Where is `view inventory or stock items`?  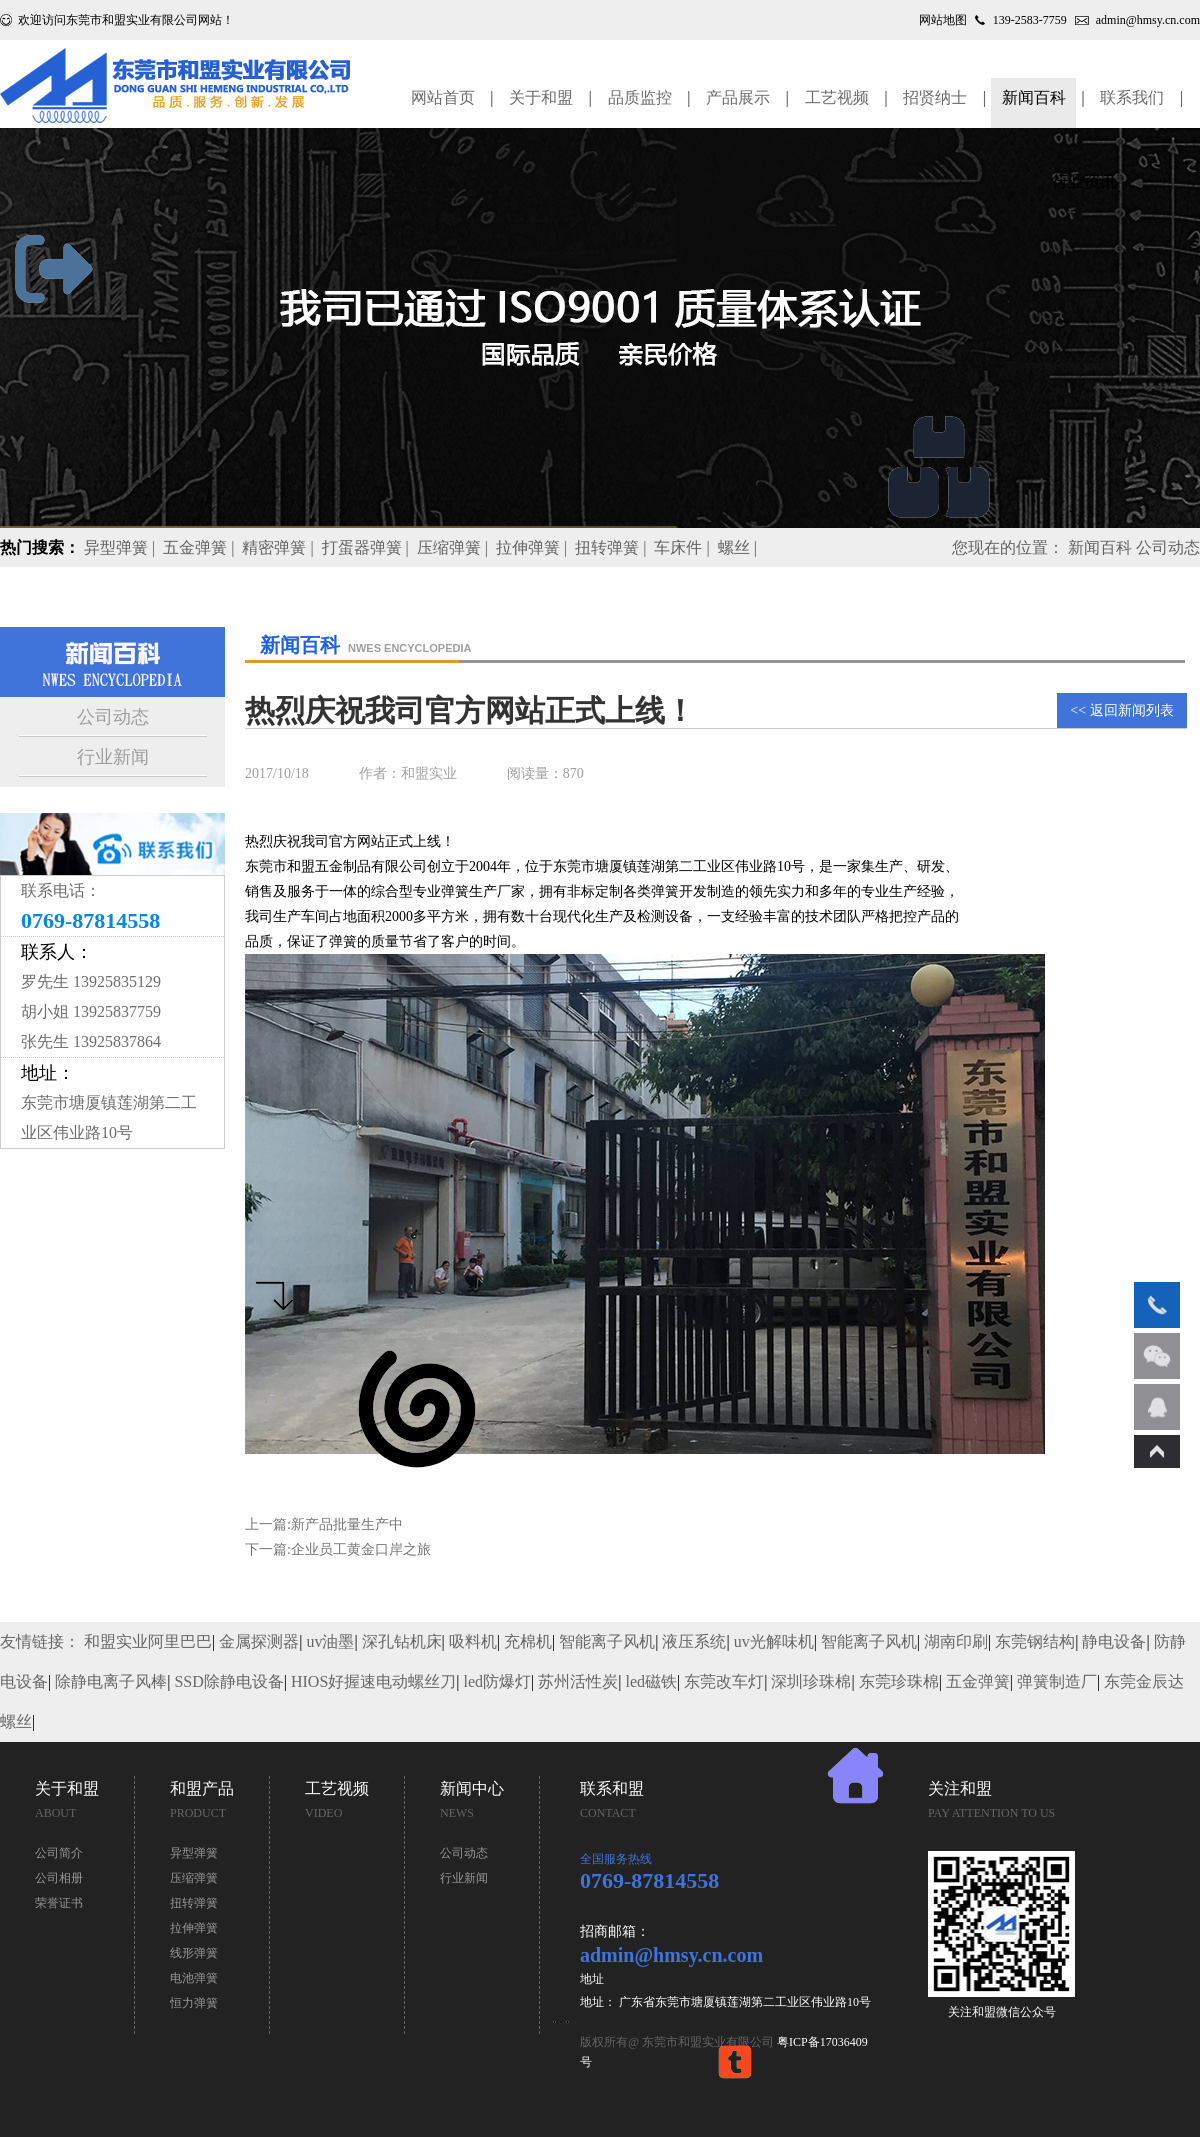
view inventory or stock items is located at coordinates (939, 467).